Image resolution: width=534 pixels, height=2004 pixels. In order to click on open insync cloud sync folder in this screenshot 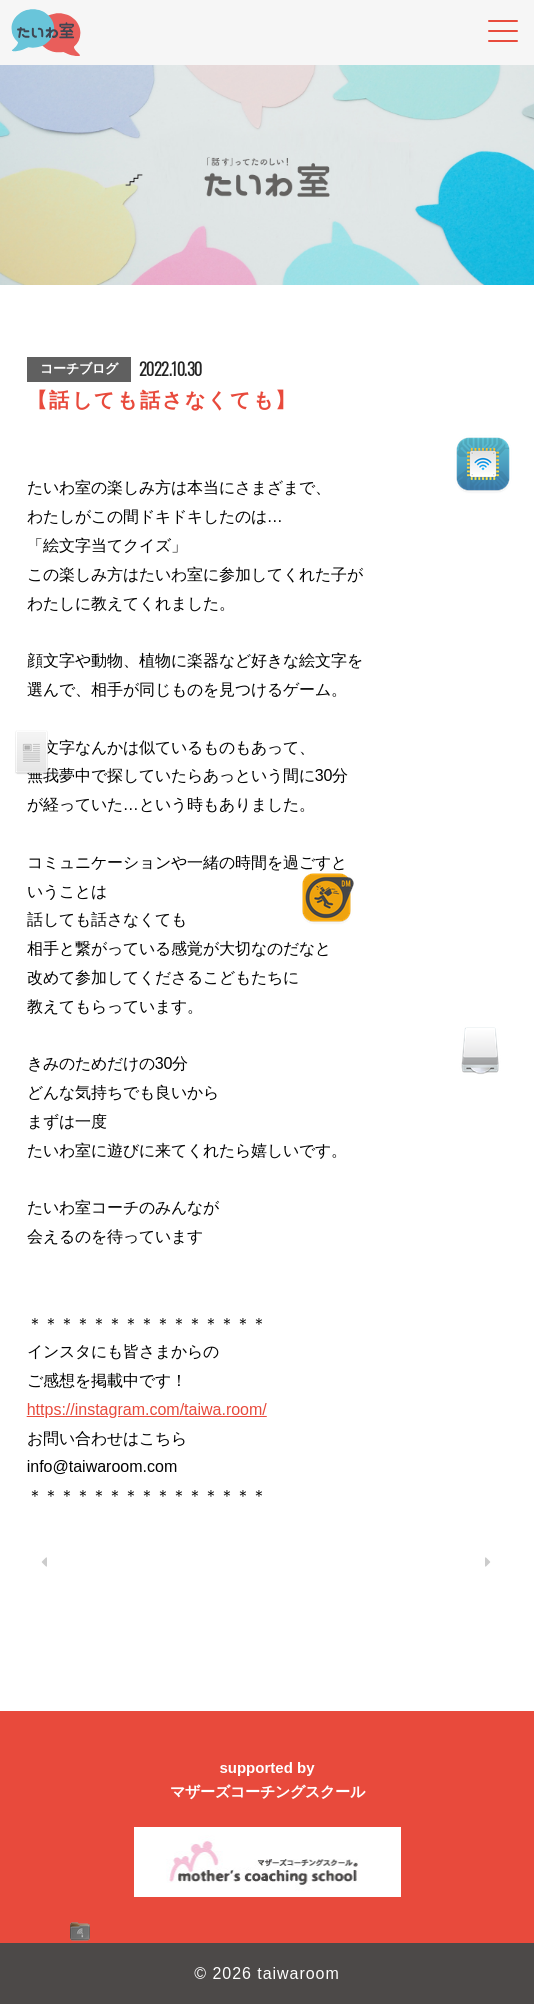, I will do `click(80, 1931)`.